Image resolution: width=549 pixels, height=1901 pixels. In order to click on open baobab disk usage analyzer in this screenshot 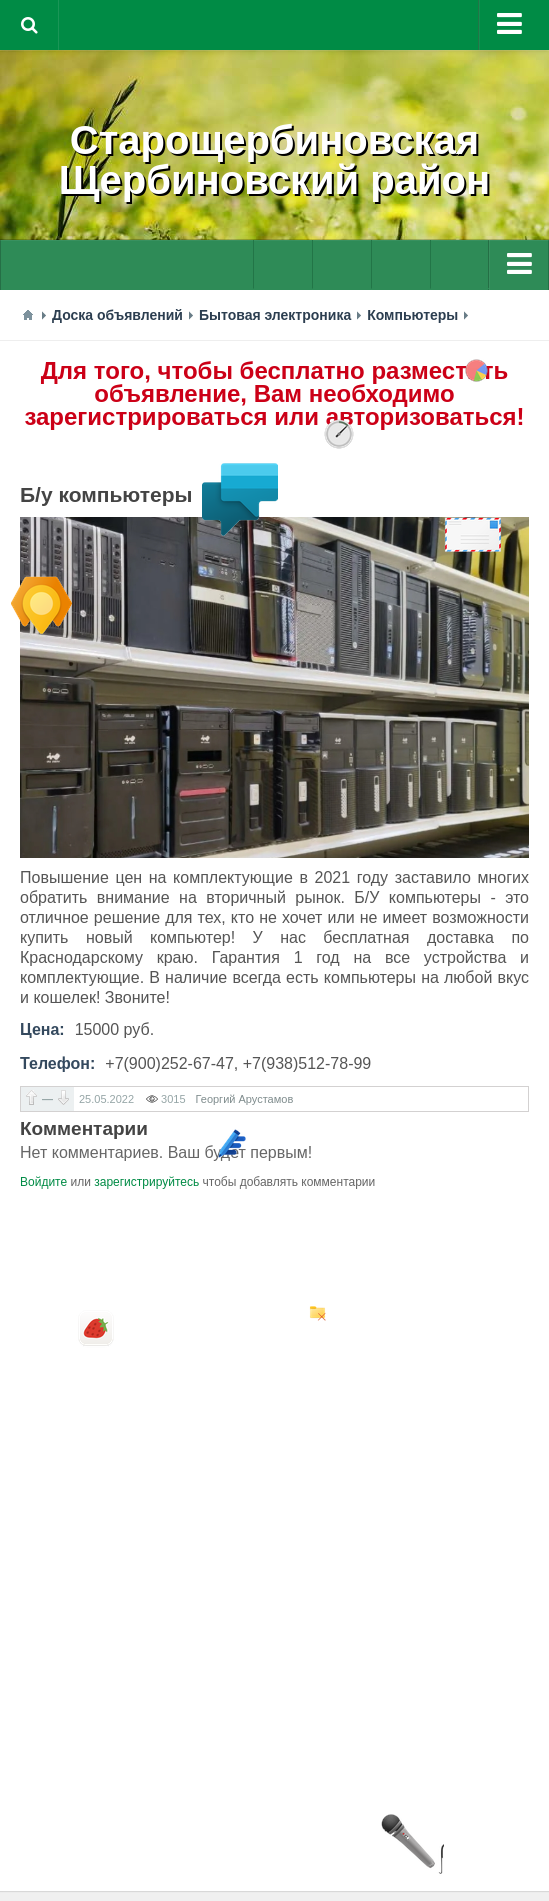, I will do `click(476, 370)`.